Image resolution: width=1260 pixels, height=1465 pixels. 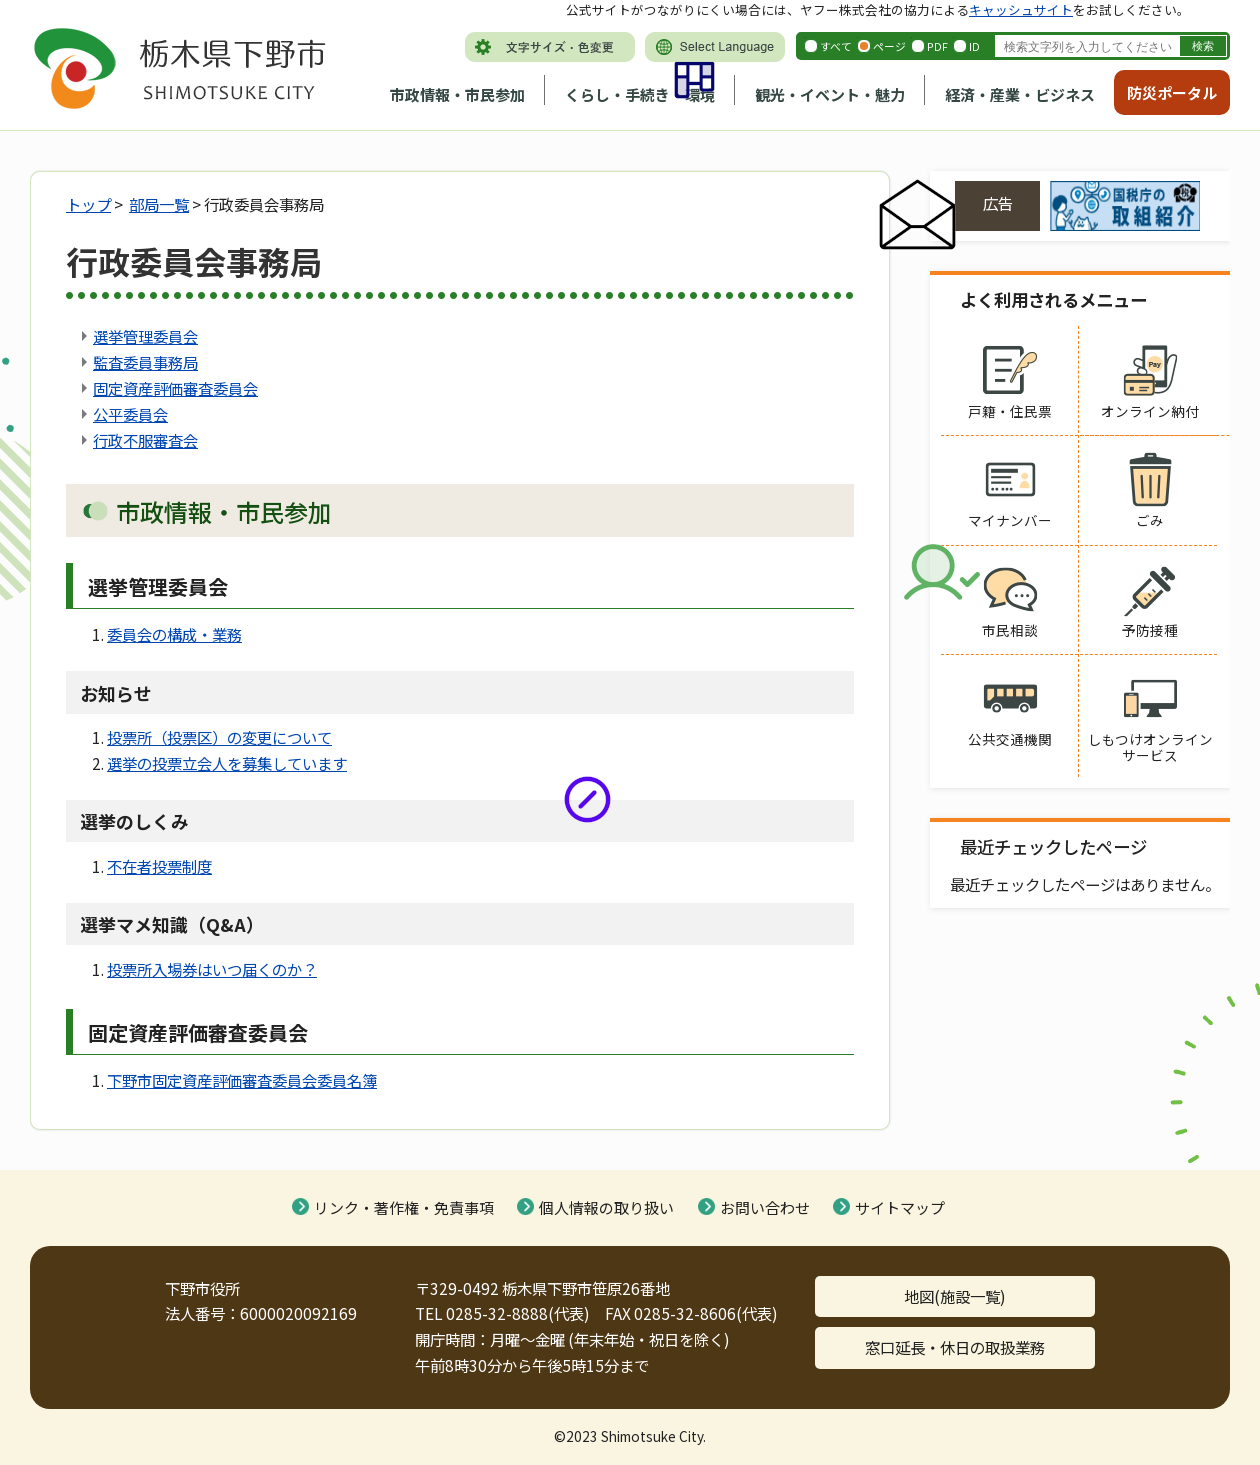 What do you see at coordinates (917, 217) in the screenshot?
I see `view an opened or read email` at bounding box center [917, 217].